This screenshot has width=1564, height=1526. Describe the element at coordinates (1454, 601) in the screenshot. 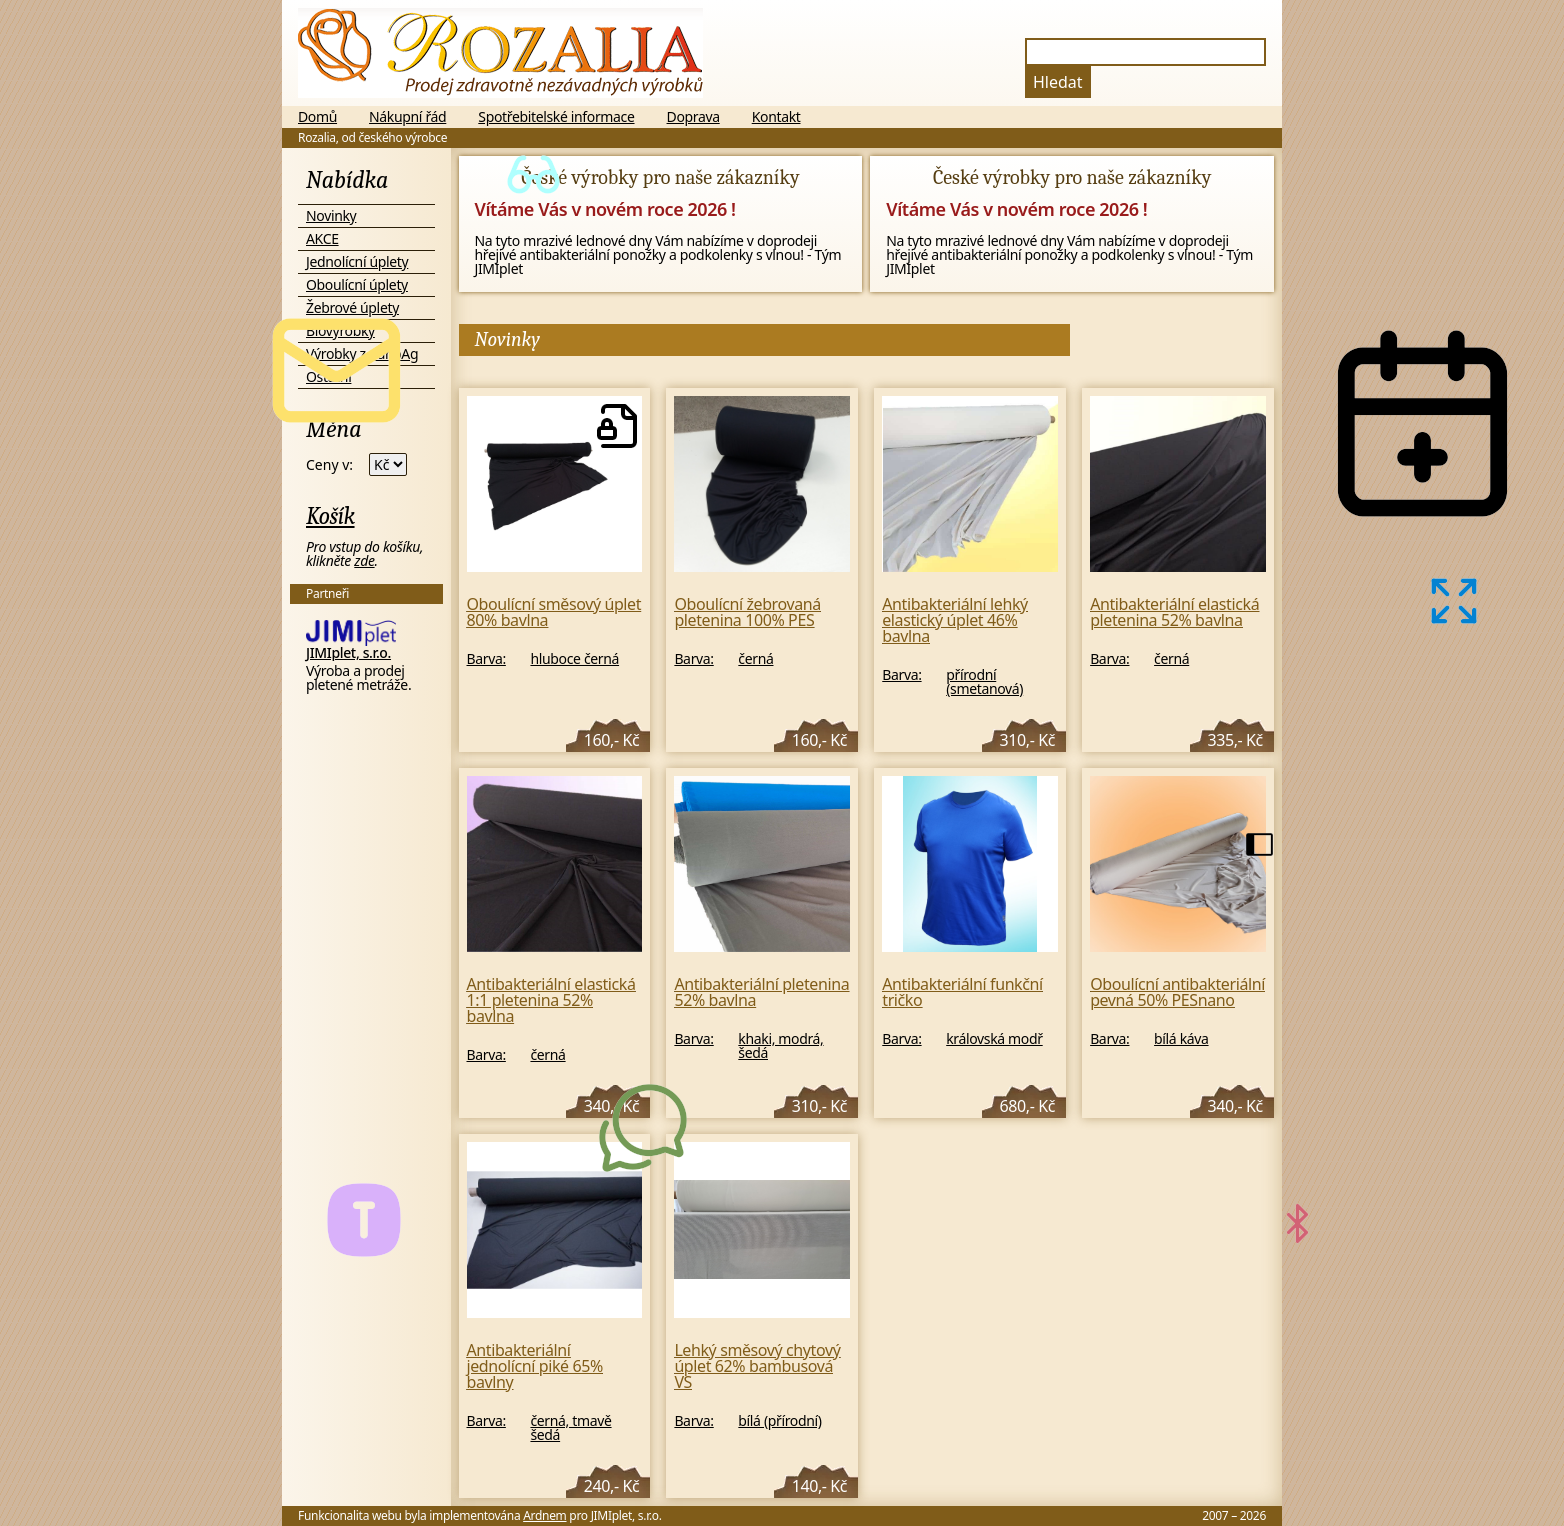

I see `expand to fullscreen mode` at that location.